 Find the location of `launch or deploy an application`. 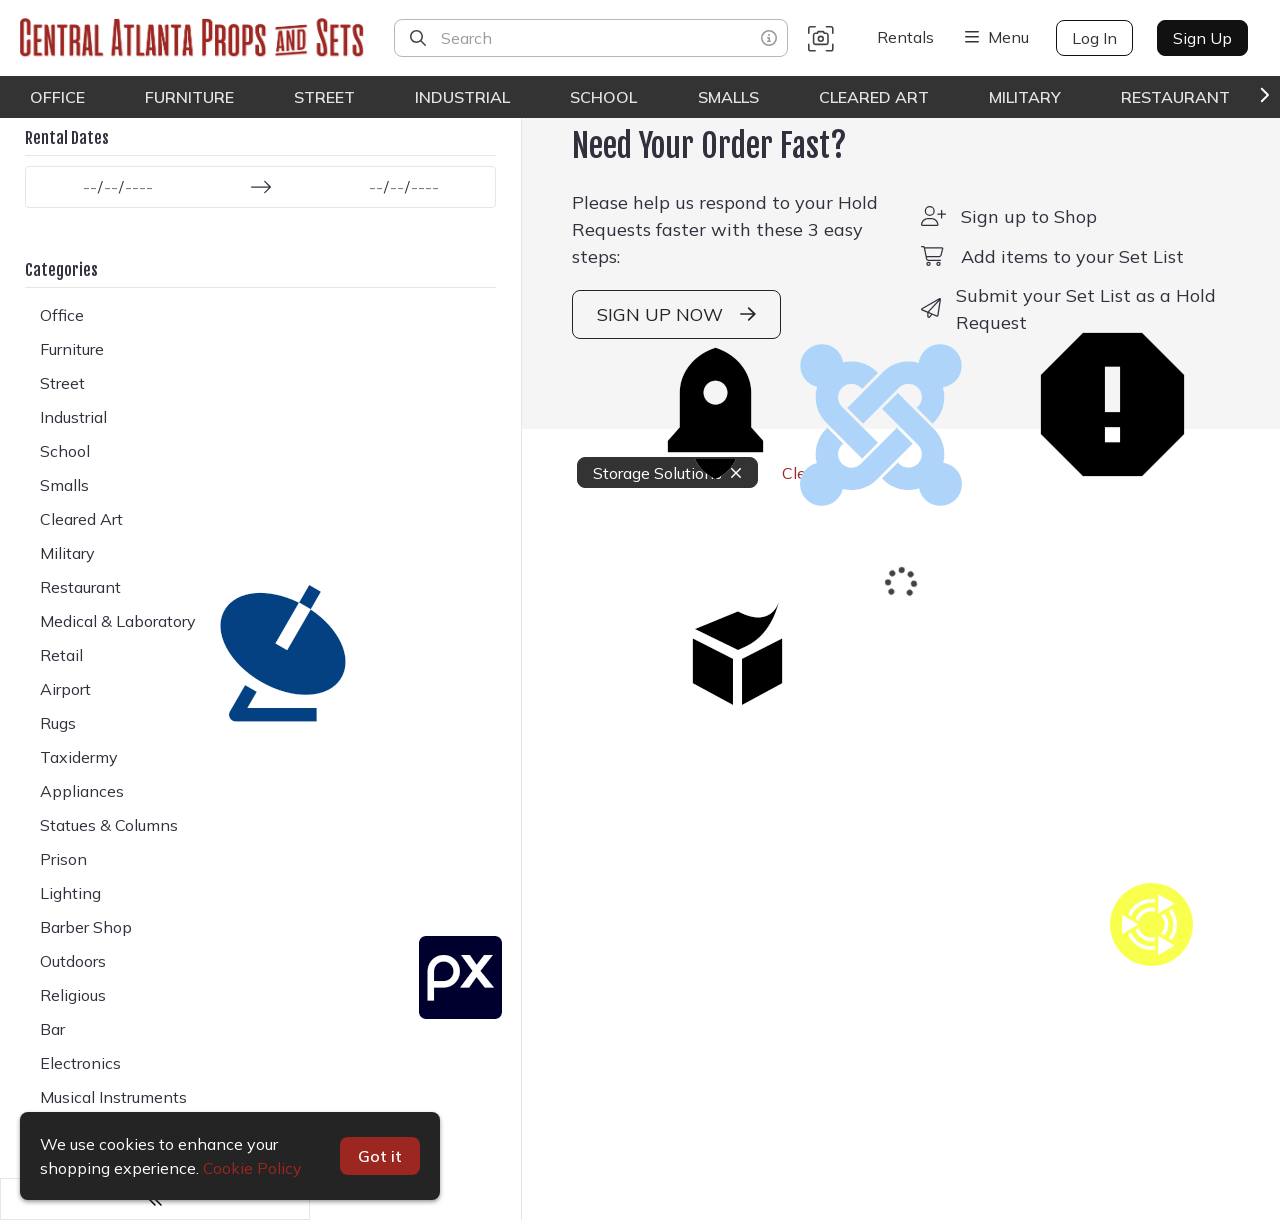

launch or deploy an application is located at coordinates (715, 410).